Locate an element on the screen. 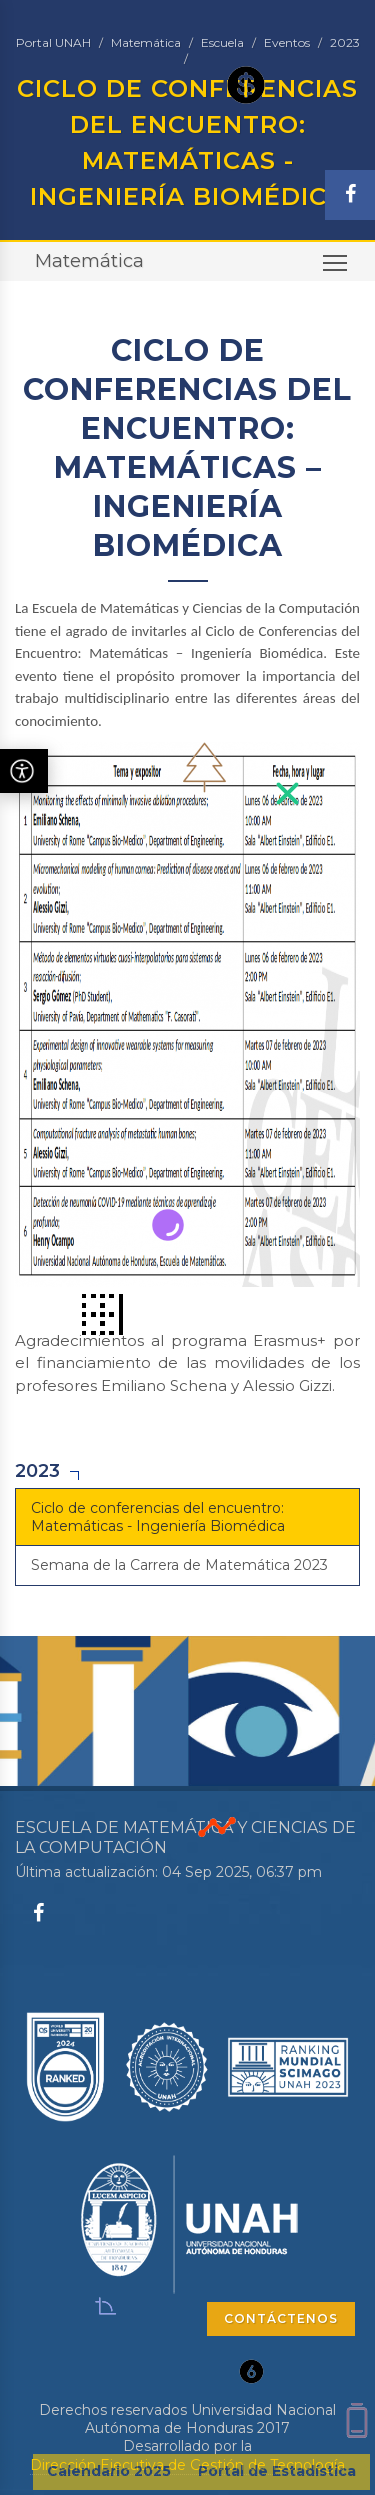 Image resolution: width=375 pixels, height=2495 pixels. close or dismiss a dialog is located at coordinates (287, 793).